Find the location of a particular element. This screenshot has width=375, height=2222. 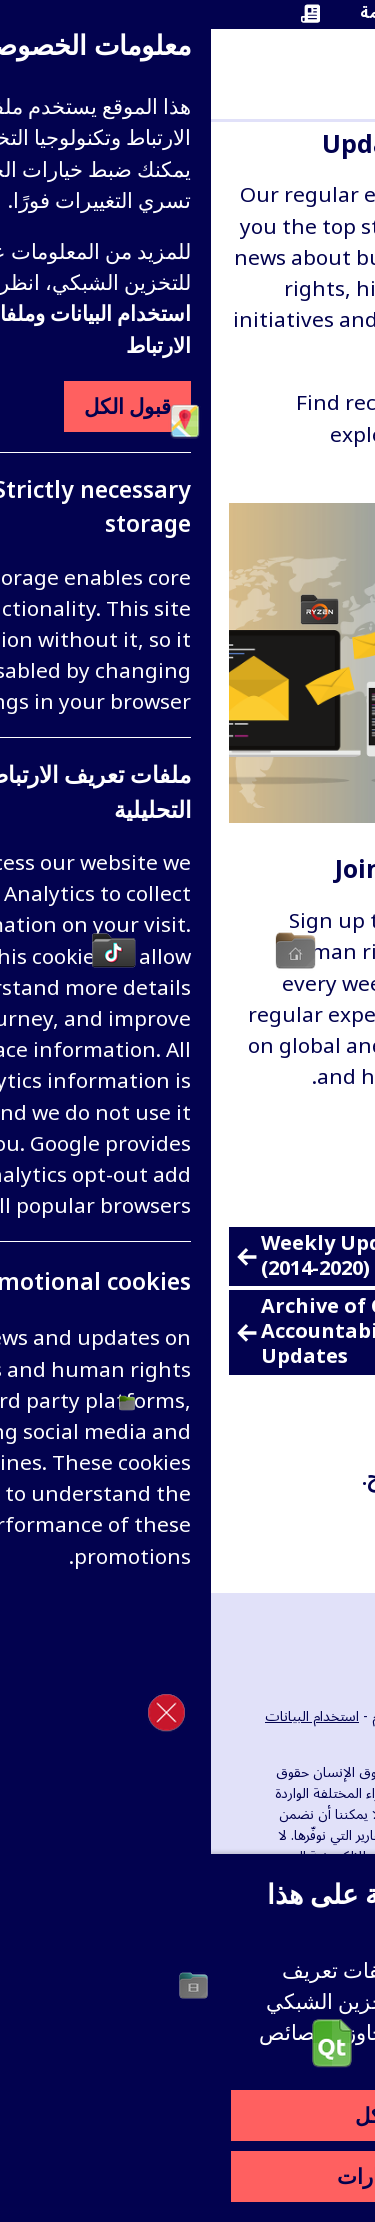

folder ready to accept dragged files is located at coordinates (127, 1403).